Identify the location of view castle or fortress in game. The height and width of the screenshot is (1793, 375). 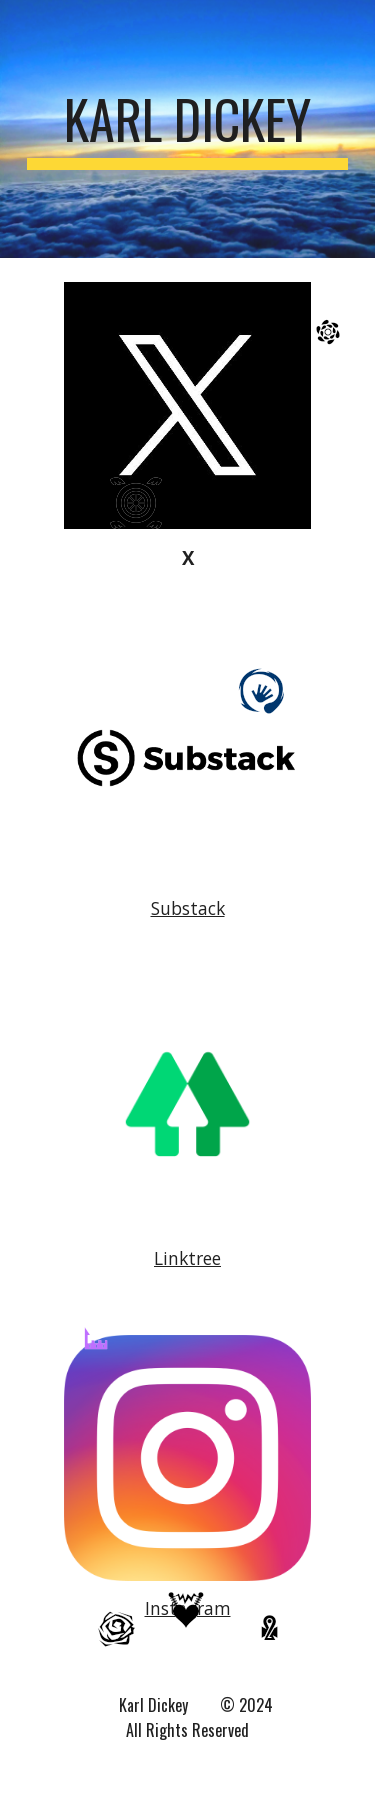
(96, 1338).